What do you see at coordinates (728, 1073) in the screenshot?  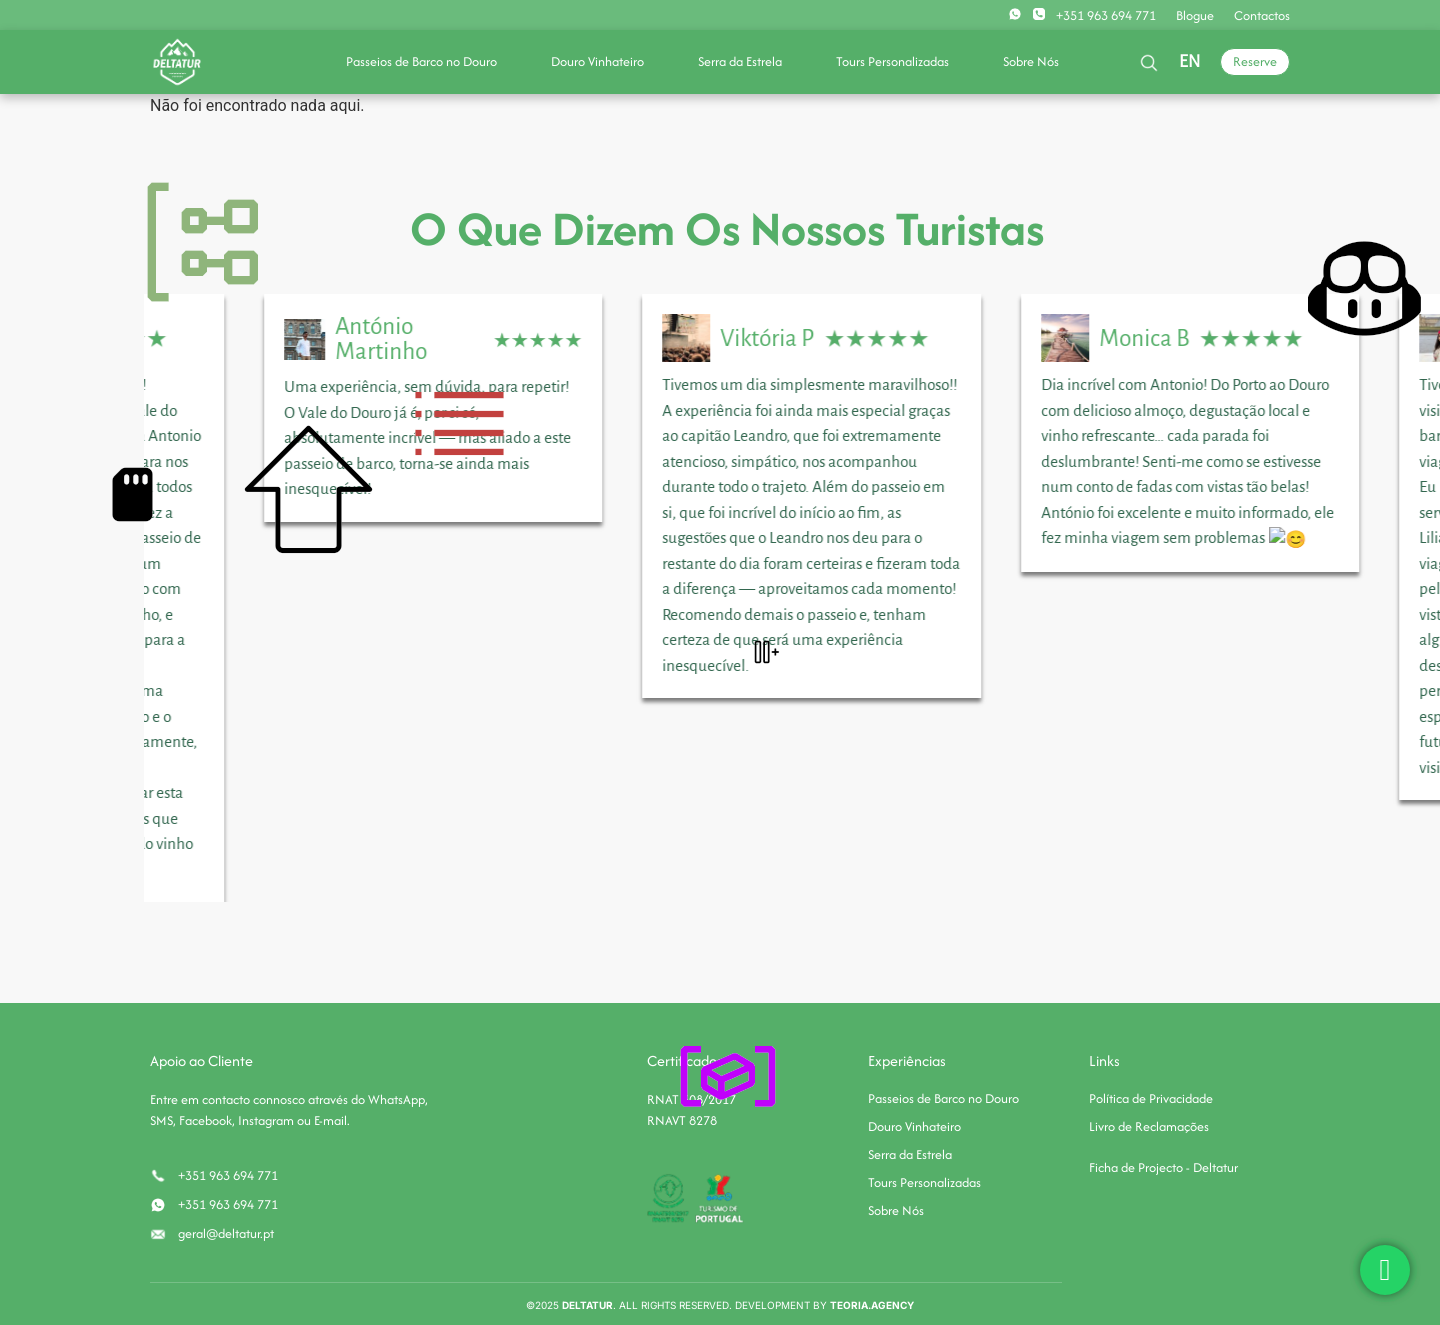 I see `view variable symbol in code editor` at bounding box center [728, 1073].